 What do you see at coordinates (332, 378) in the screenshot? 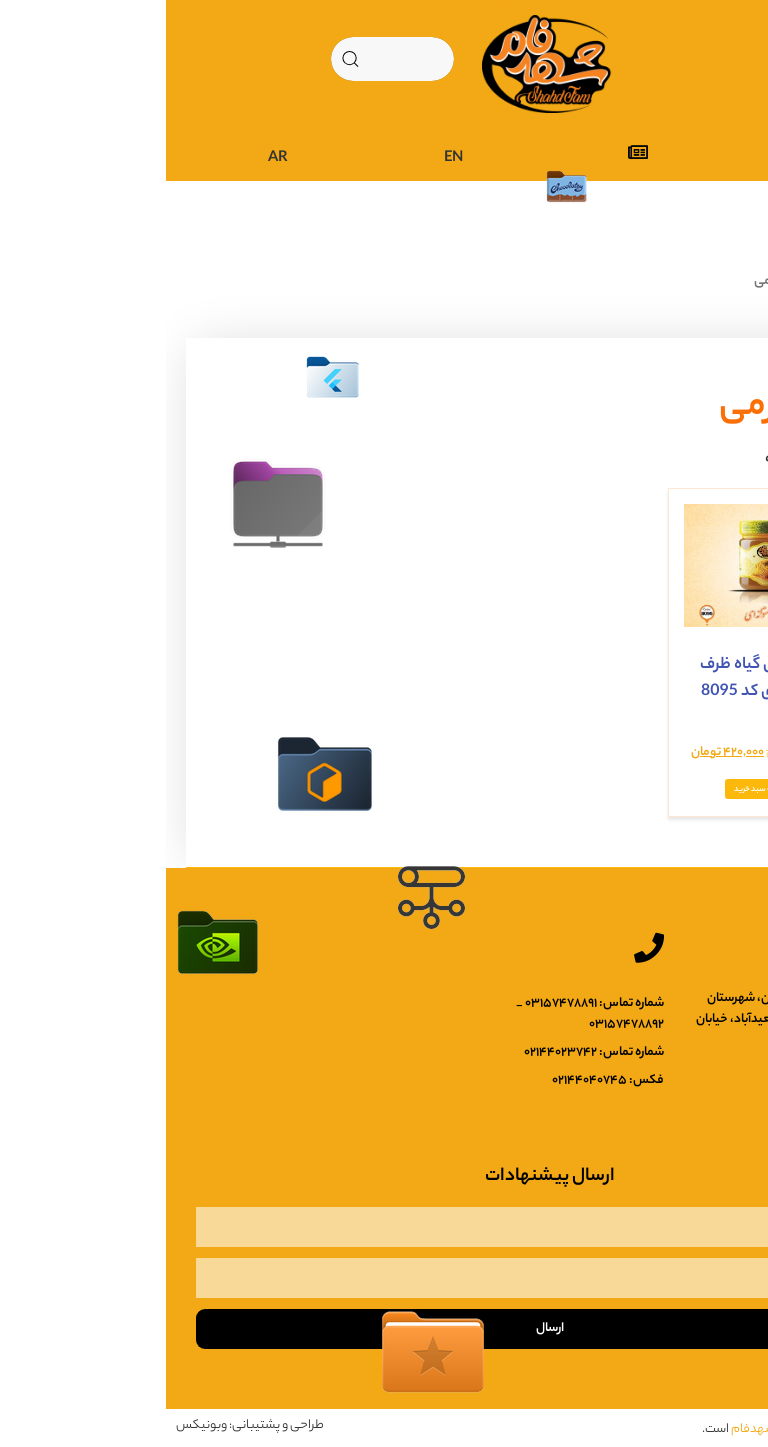
I see `open flutter project folder` at bounding box center [332, 378].